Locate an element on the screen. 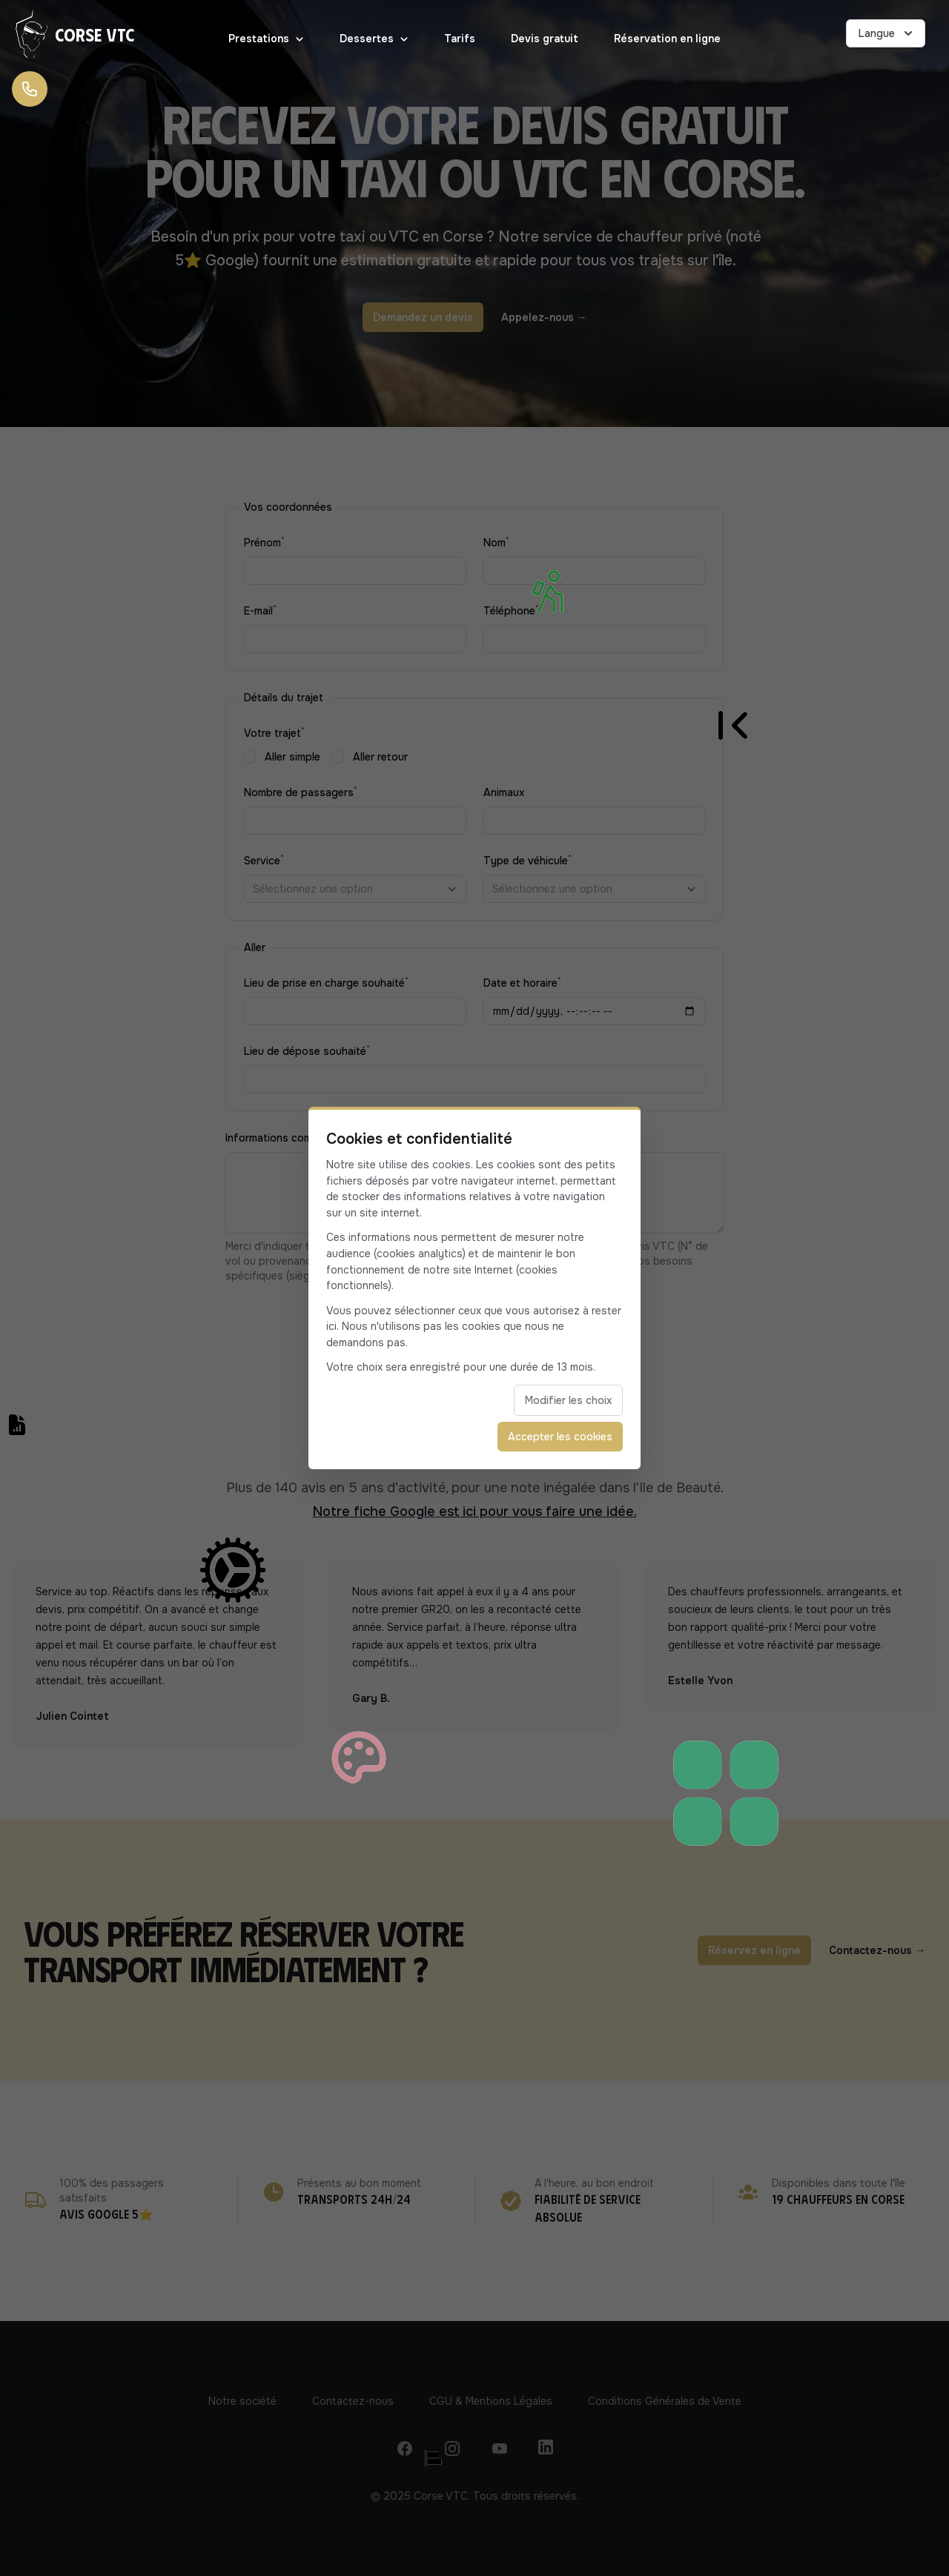 The image size is (949, 2576). view document analytics or statistics is located at coordinates (17, 1425).